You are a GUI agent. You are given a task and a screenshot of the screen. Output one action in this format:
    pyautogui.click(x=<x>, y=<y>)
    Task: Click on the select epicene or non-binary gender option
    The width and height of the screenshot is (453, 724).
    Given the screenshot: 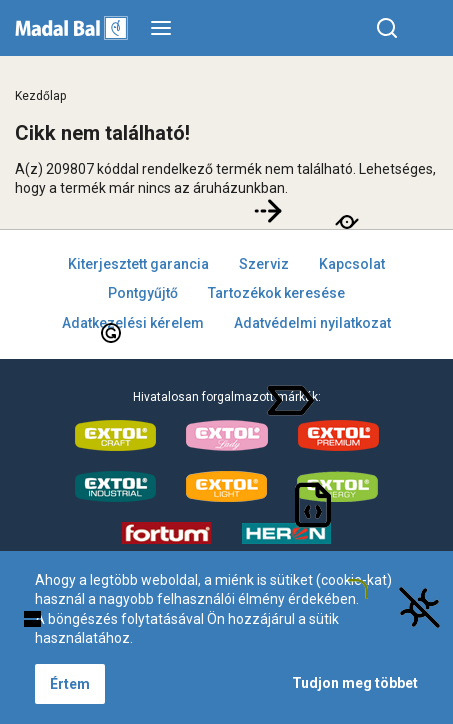 What is the action you would take?
    pyautogui.click(x=347, y=222)
    